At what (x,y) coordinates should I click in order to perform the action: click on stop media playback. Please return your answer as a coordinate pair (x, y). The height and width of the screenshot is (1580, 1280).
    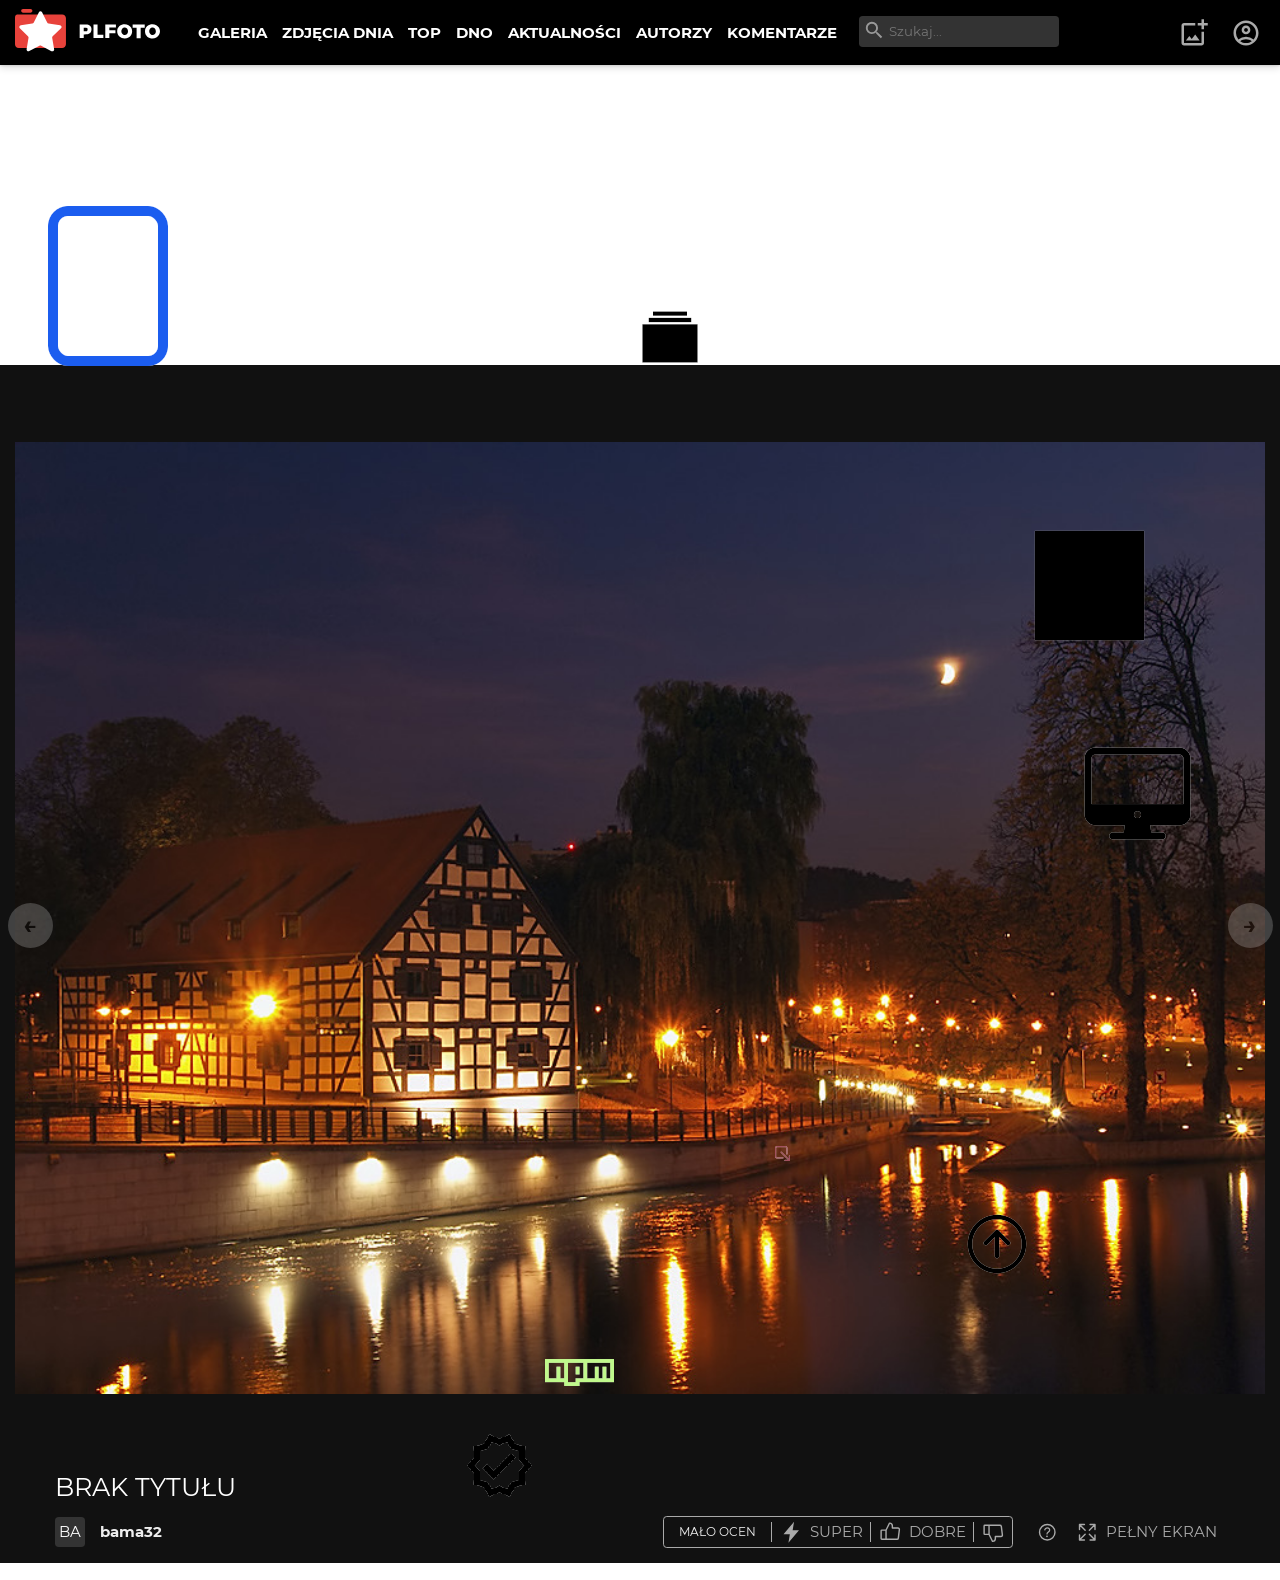
    Looking at the image, I should click on (1089, 585).